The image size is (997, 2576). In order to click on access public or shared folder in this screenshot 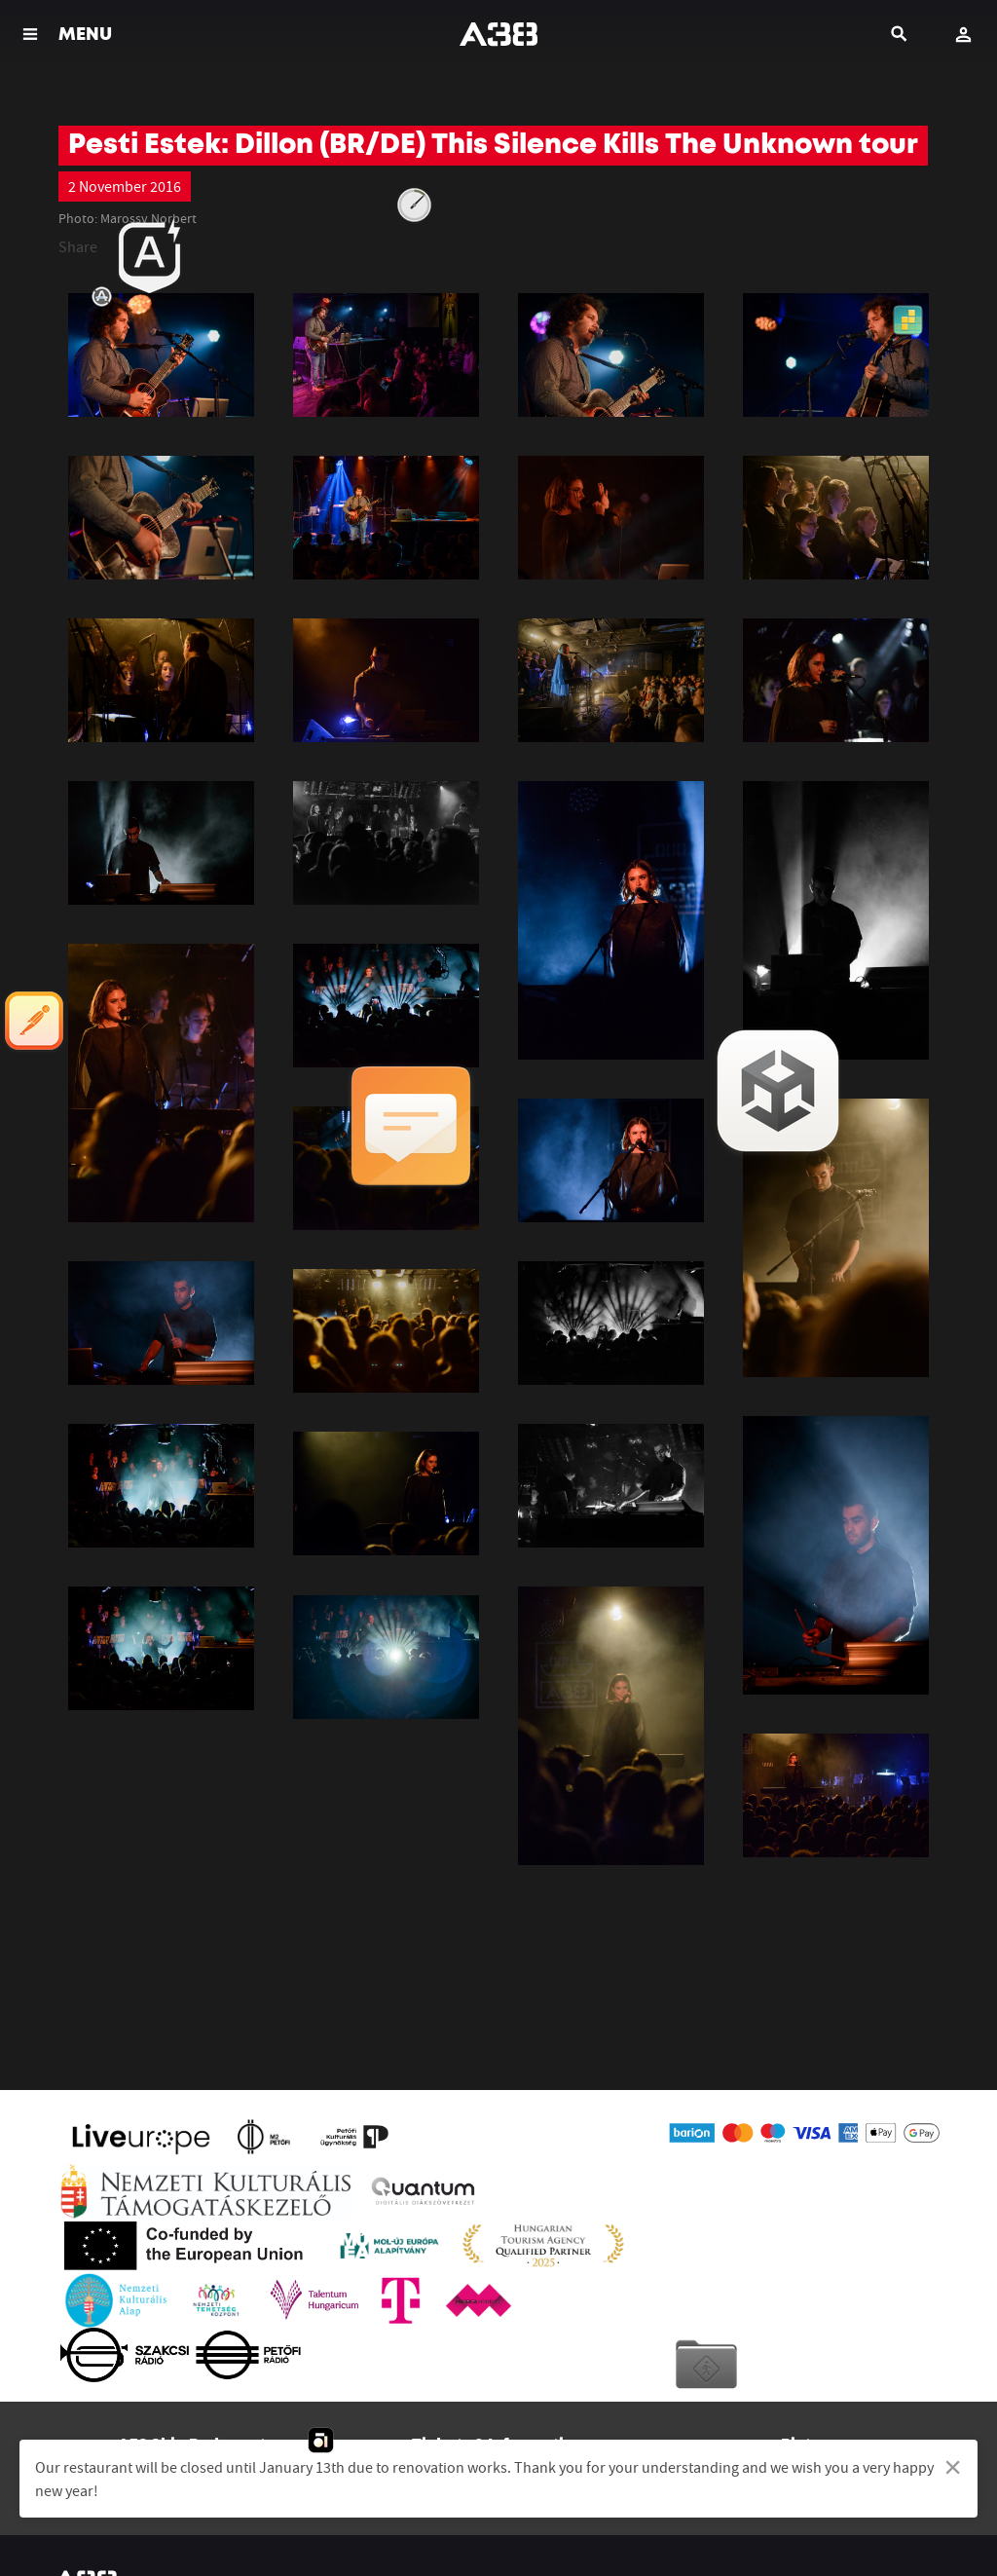, I will do `click(706, 2364)`.